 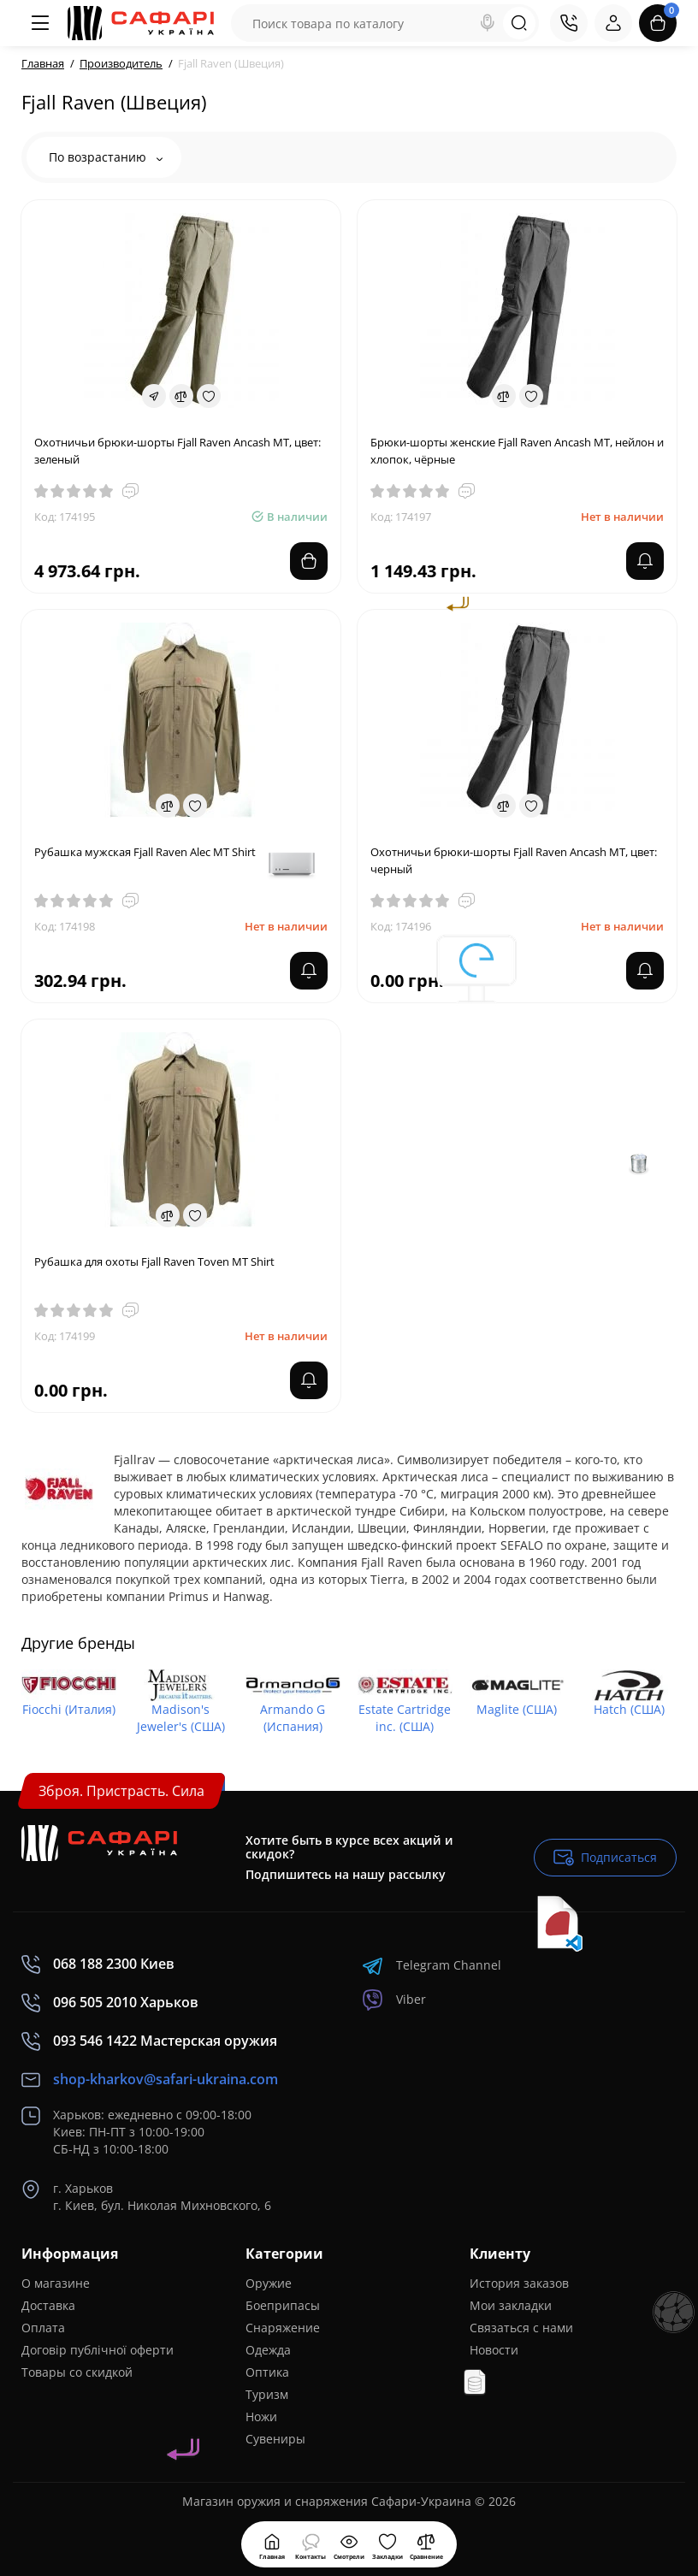 What do you see at coordinates (182, 2447) in the screenshot?
I see `reply to all recipients of an email` at bounding box center [182, 2447].